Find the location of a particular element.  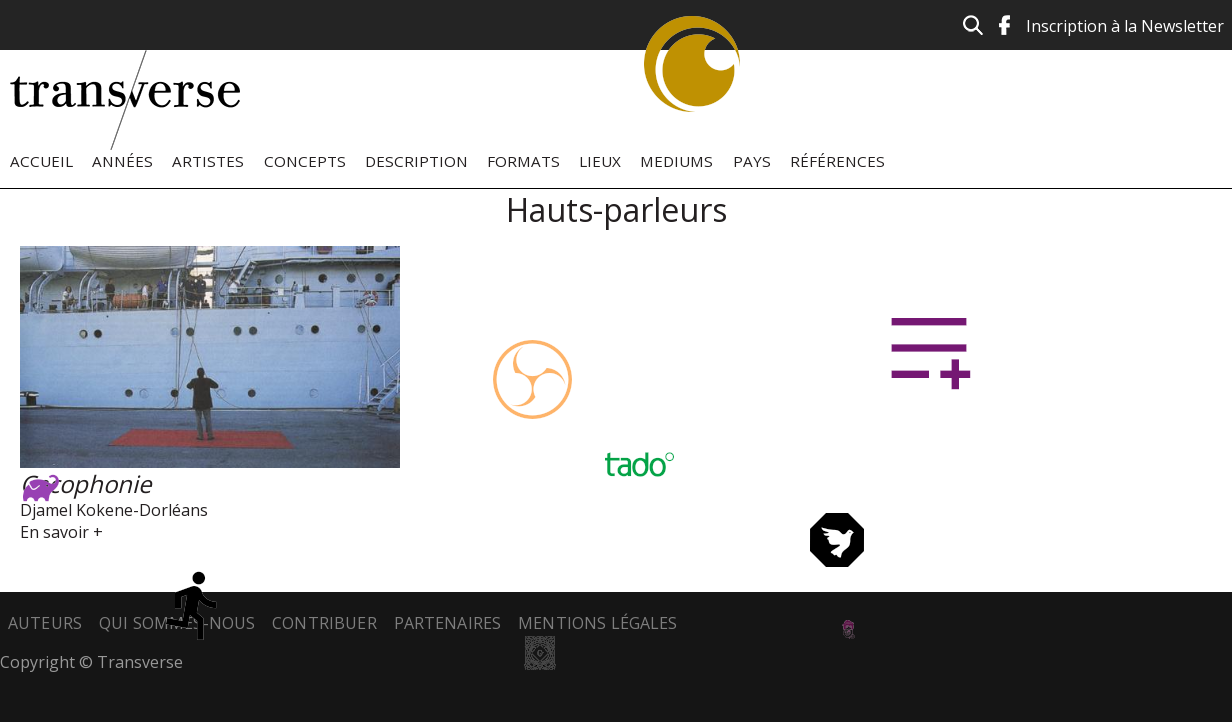

open OBS Studio for streaming or recording is located at coordinates (532, 379).